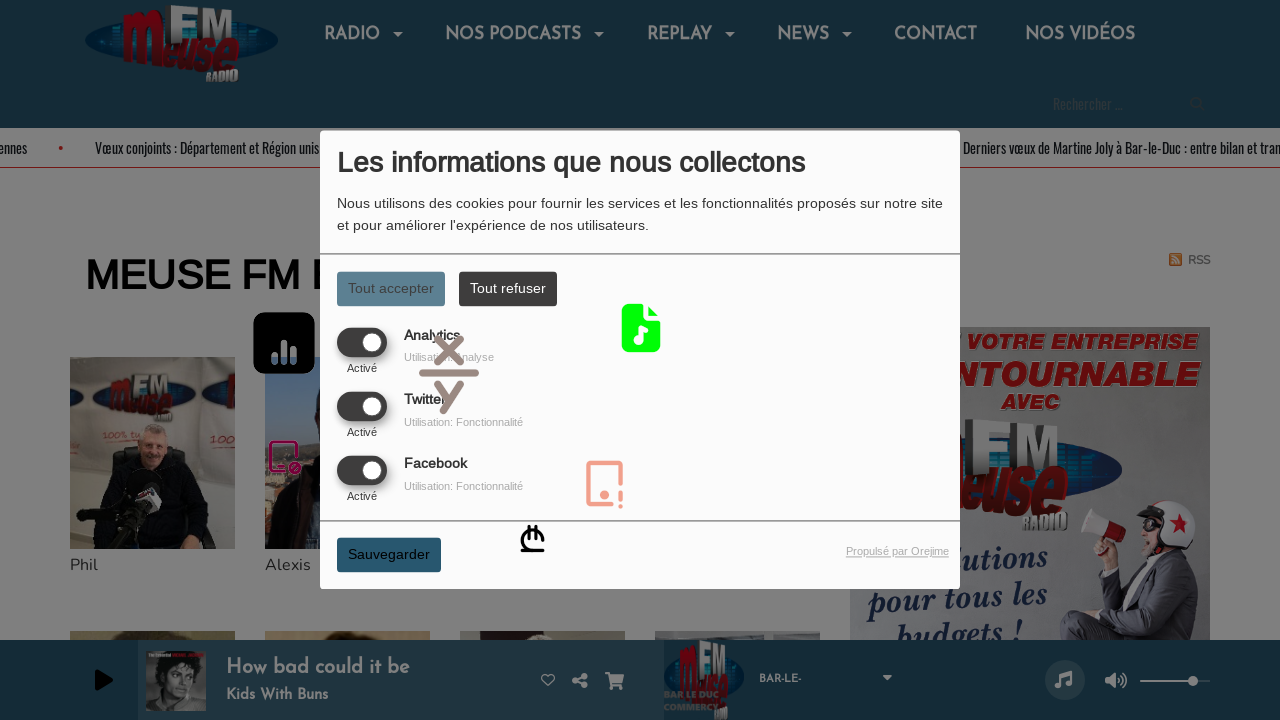 The width and height of the screenshot is (1280, 720). What do you see at coordinates (604, 483) in the screenshot?
I see `tablet device requires attention or has an issue` at bounding box center [604, 483].